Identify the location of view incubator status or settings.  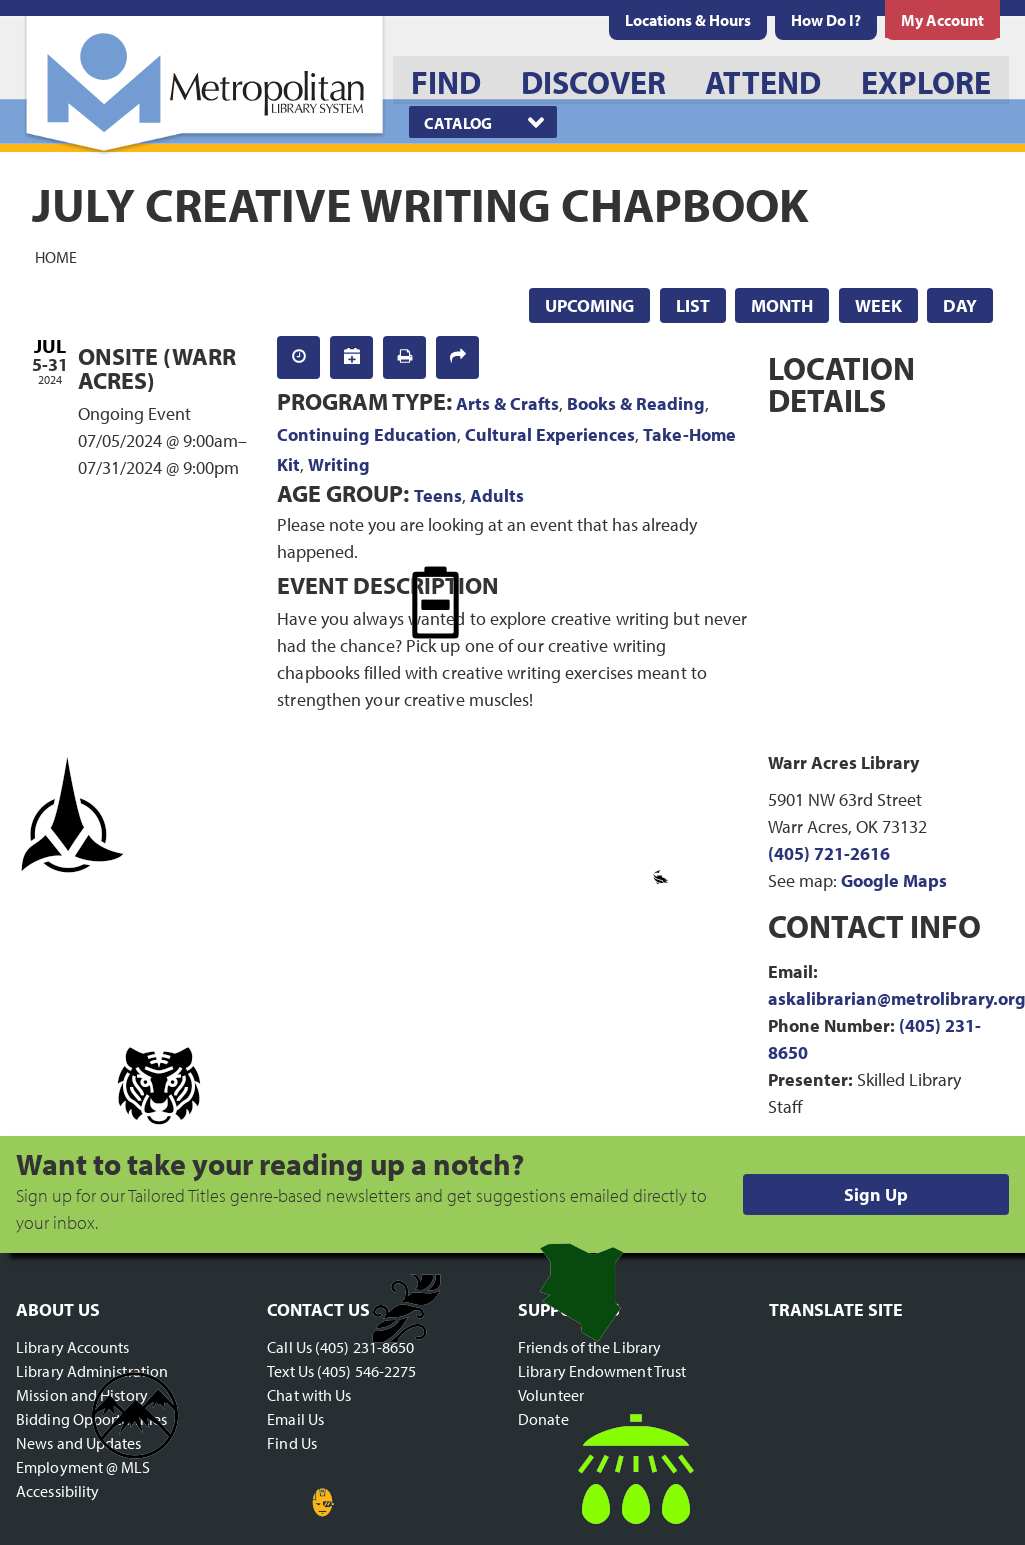
(636, 1468).